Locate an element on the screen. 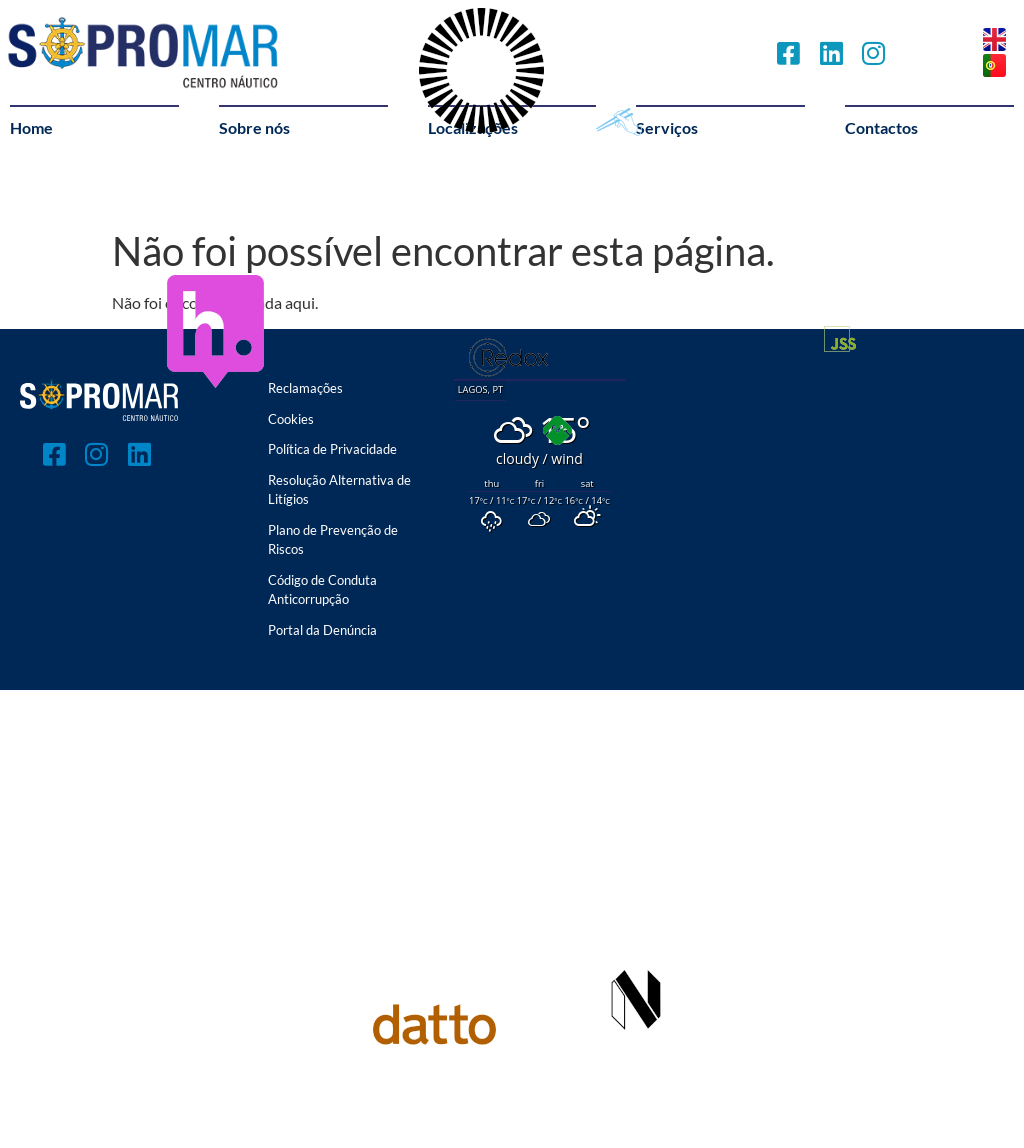  redox healthcare data platform logo is located at coordinates (508, 357).